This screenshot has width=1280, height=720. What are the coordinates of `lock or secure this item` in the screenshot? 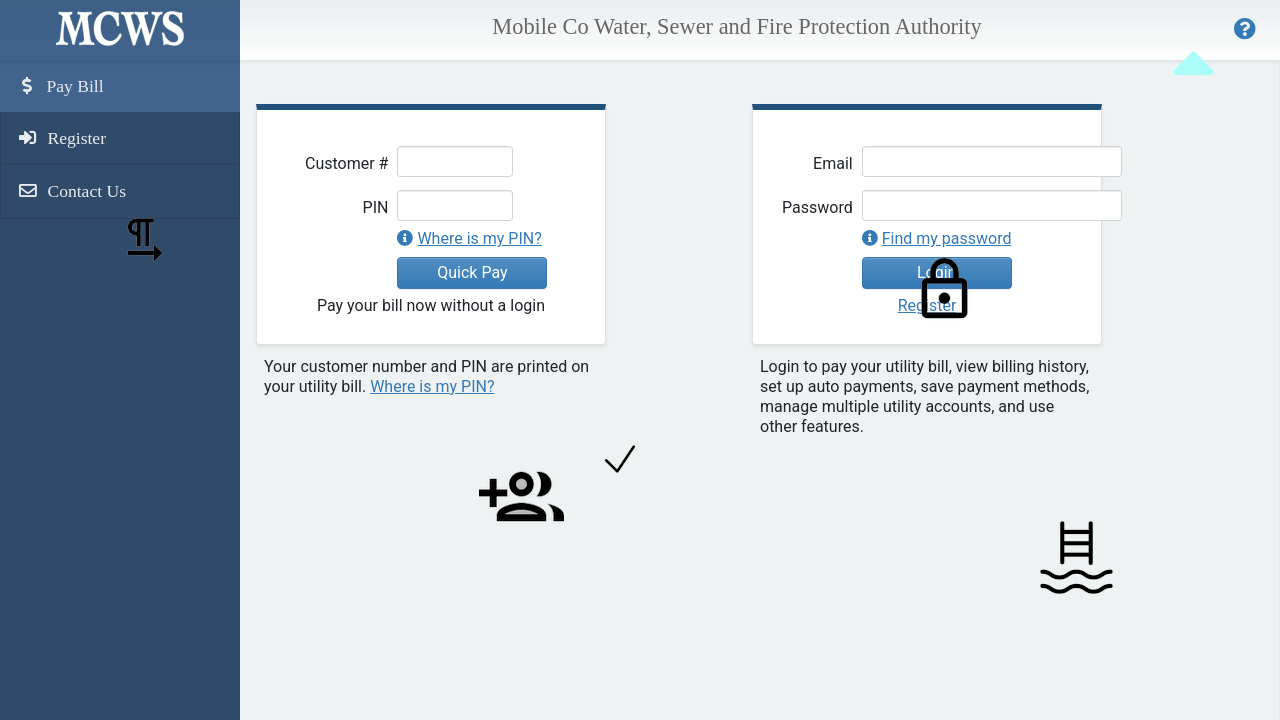 It's located at (944, 289).